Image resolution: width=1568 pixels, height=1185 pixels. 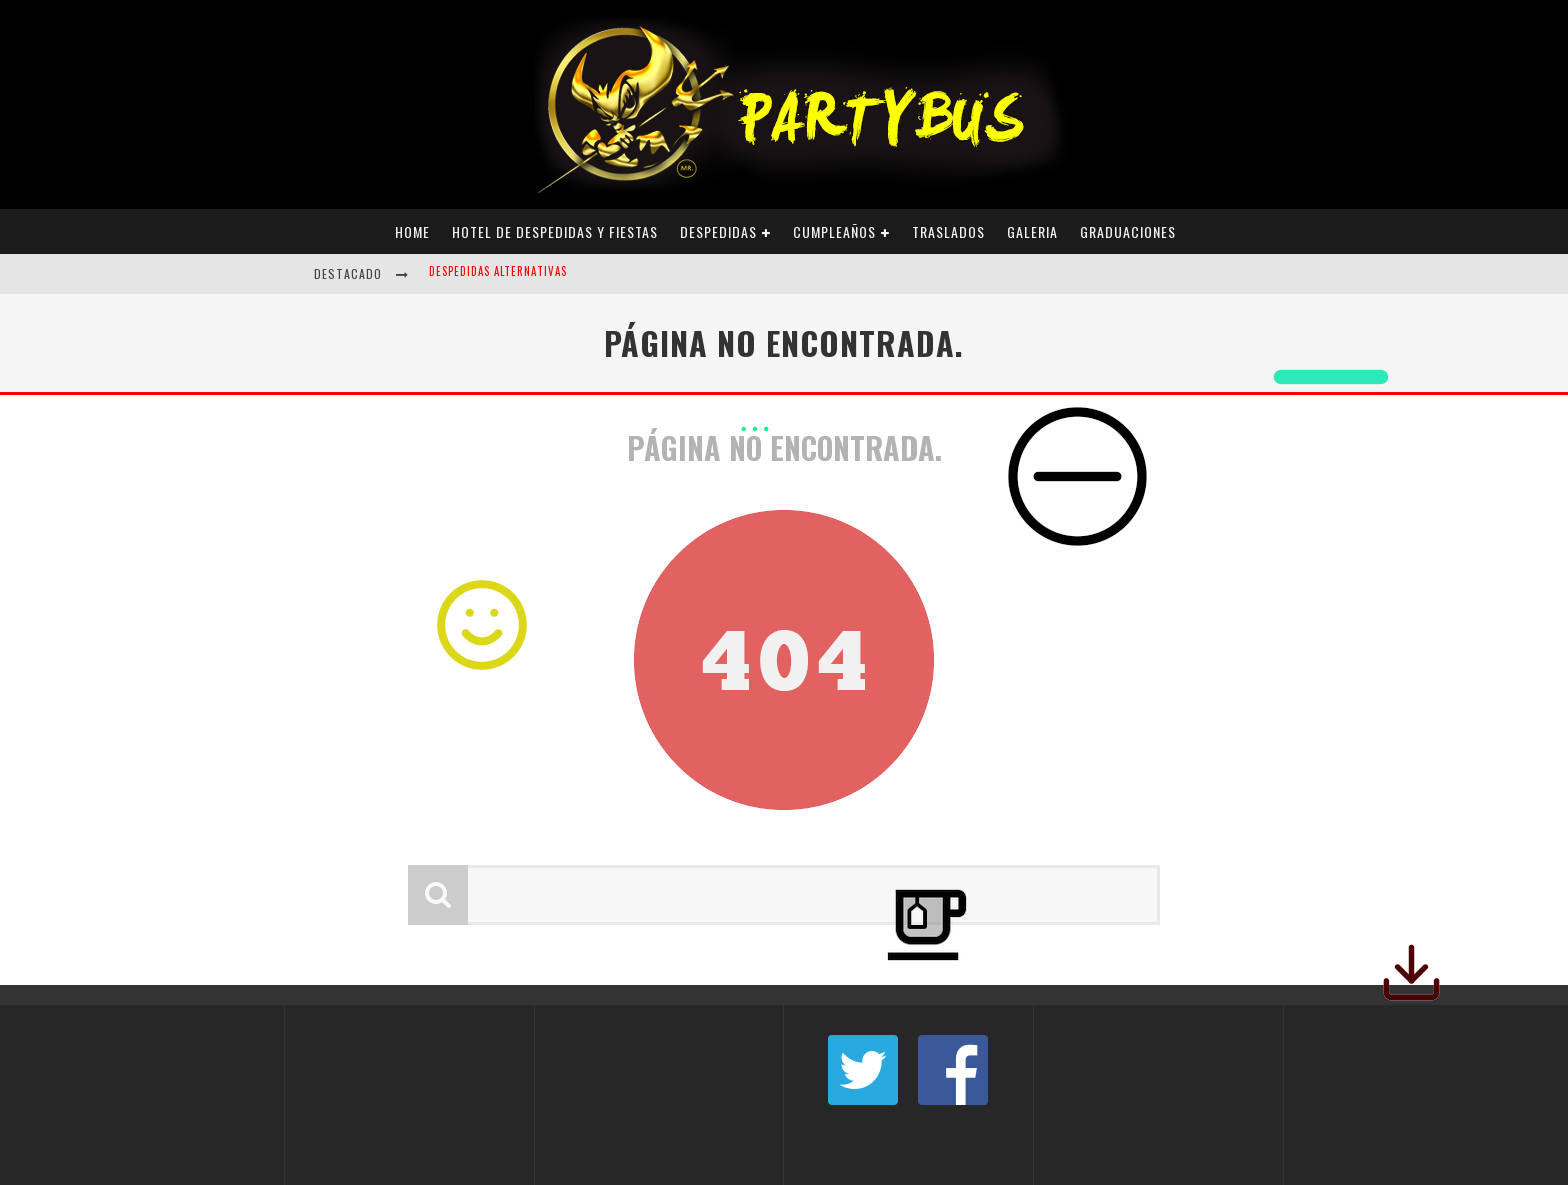 What do you see at coordinates (482, 625) in the screenshot?
I see `add an emoji or reaction` at bounding box center [482, 625].